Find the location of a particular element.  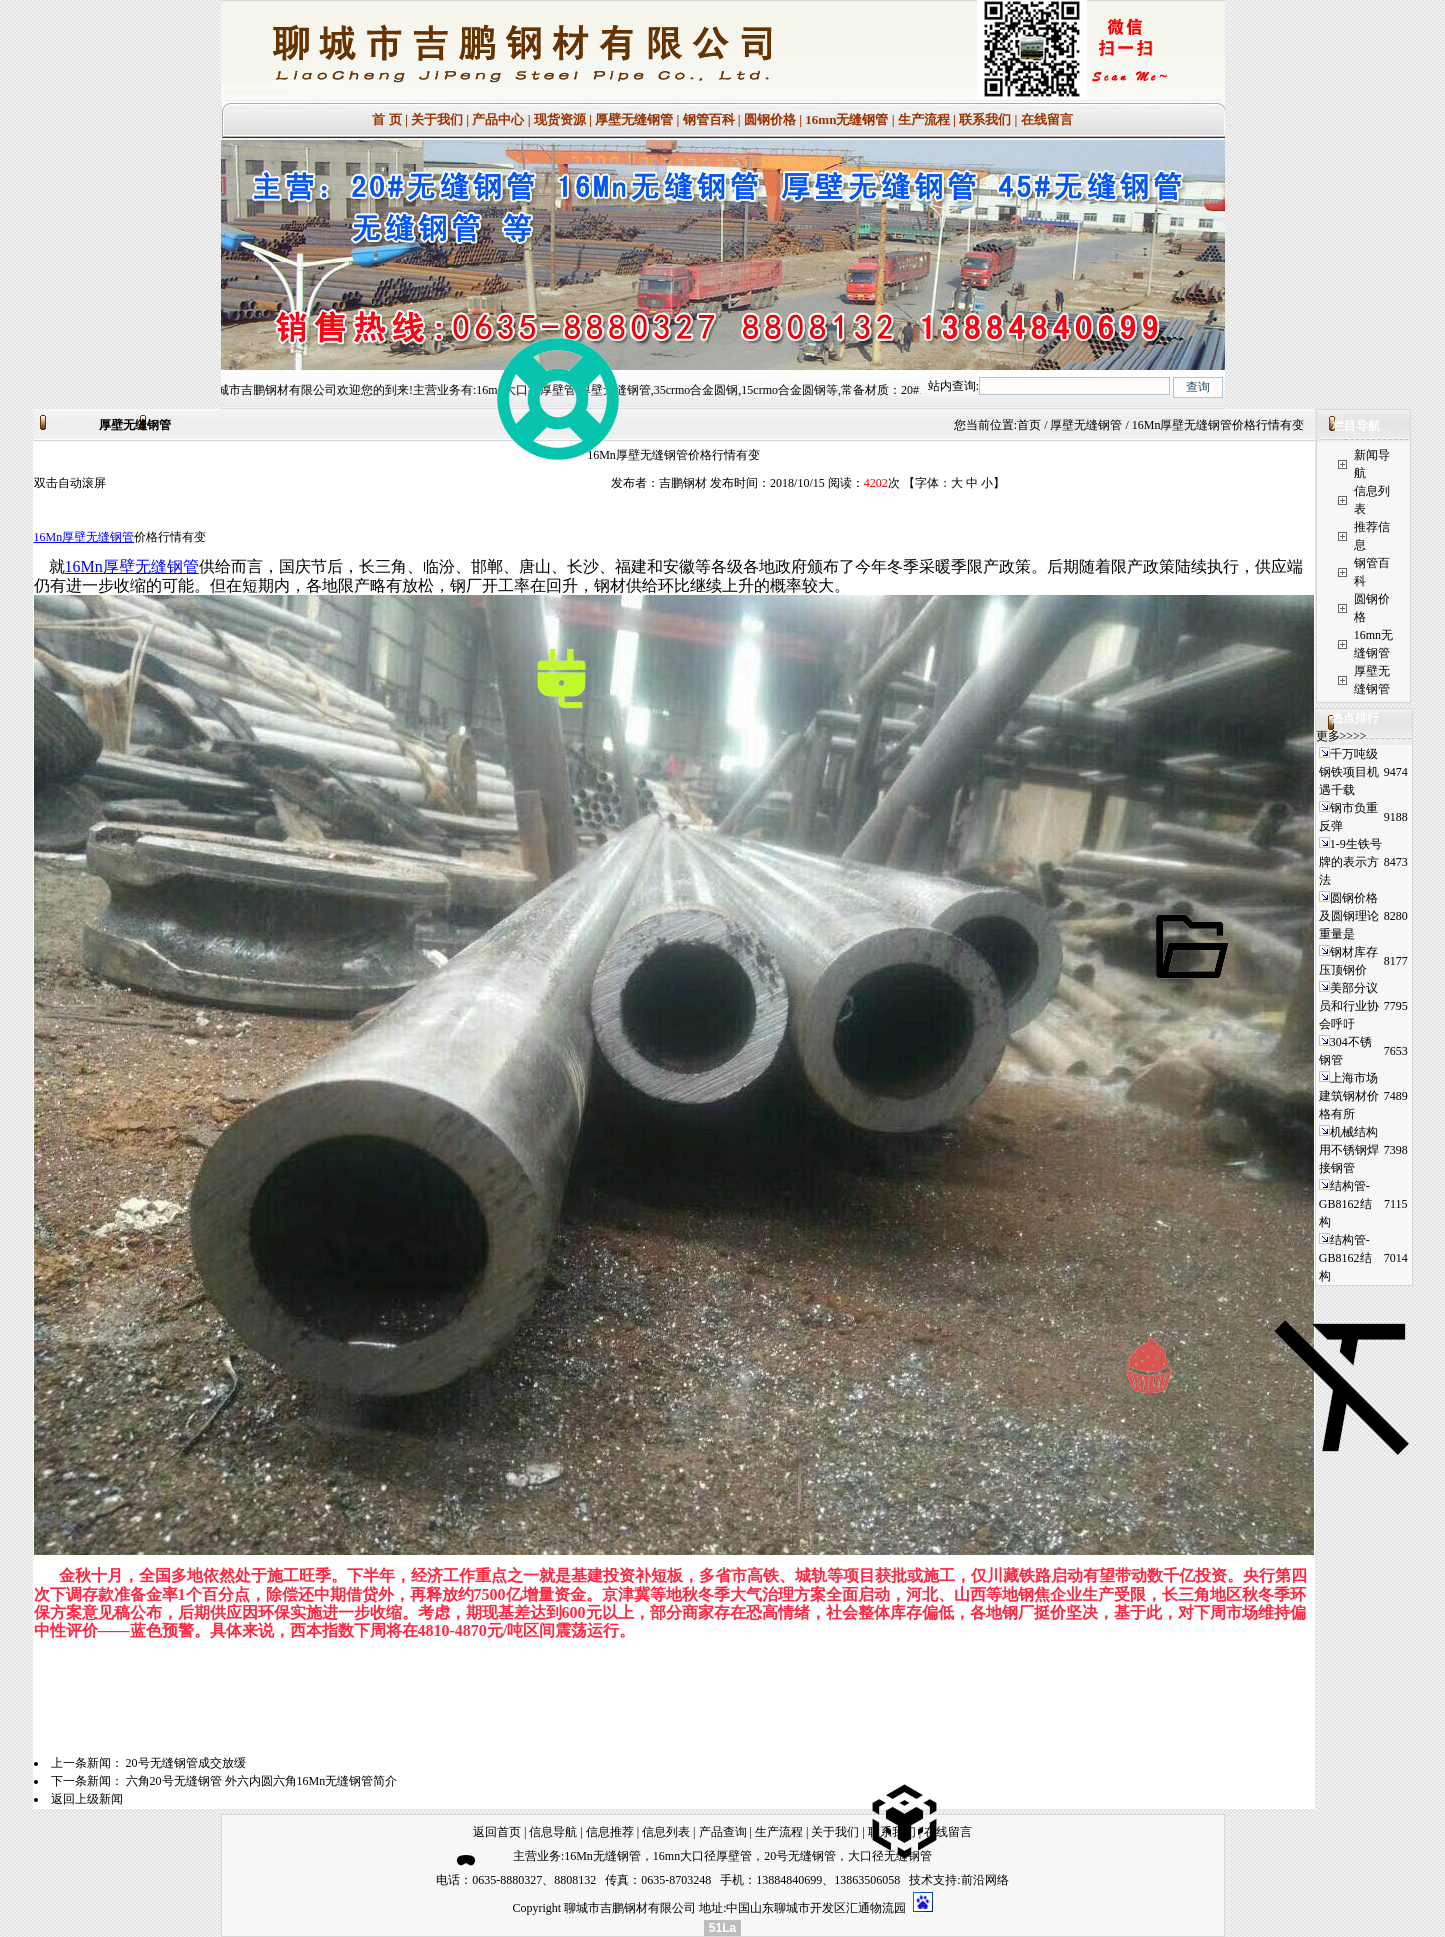

vanilla extract css framework logo is located at coordinates (1149, 1365).